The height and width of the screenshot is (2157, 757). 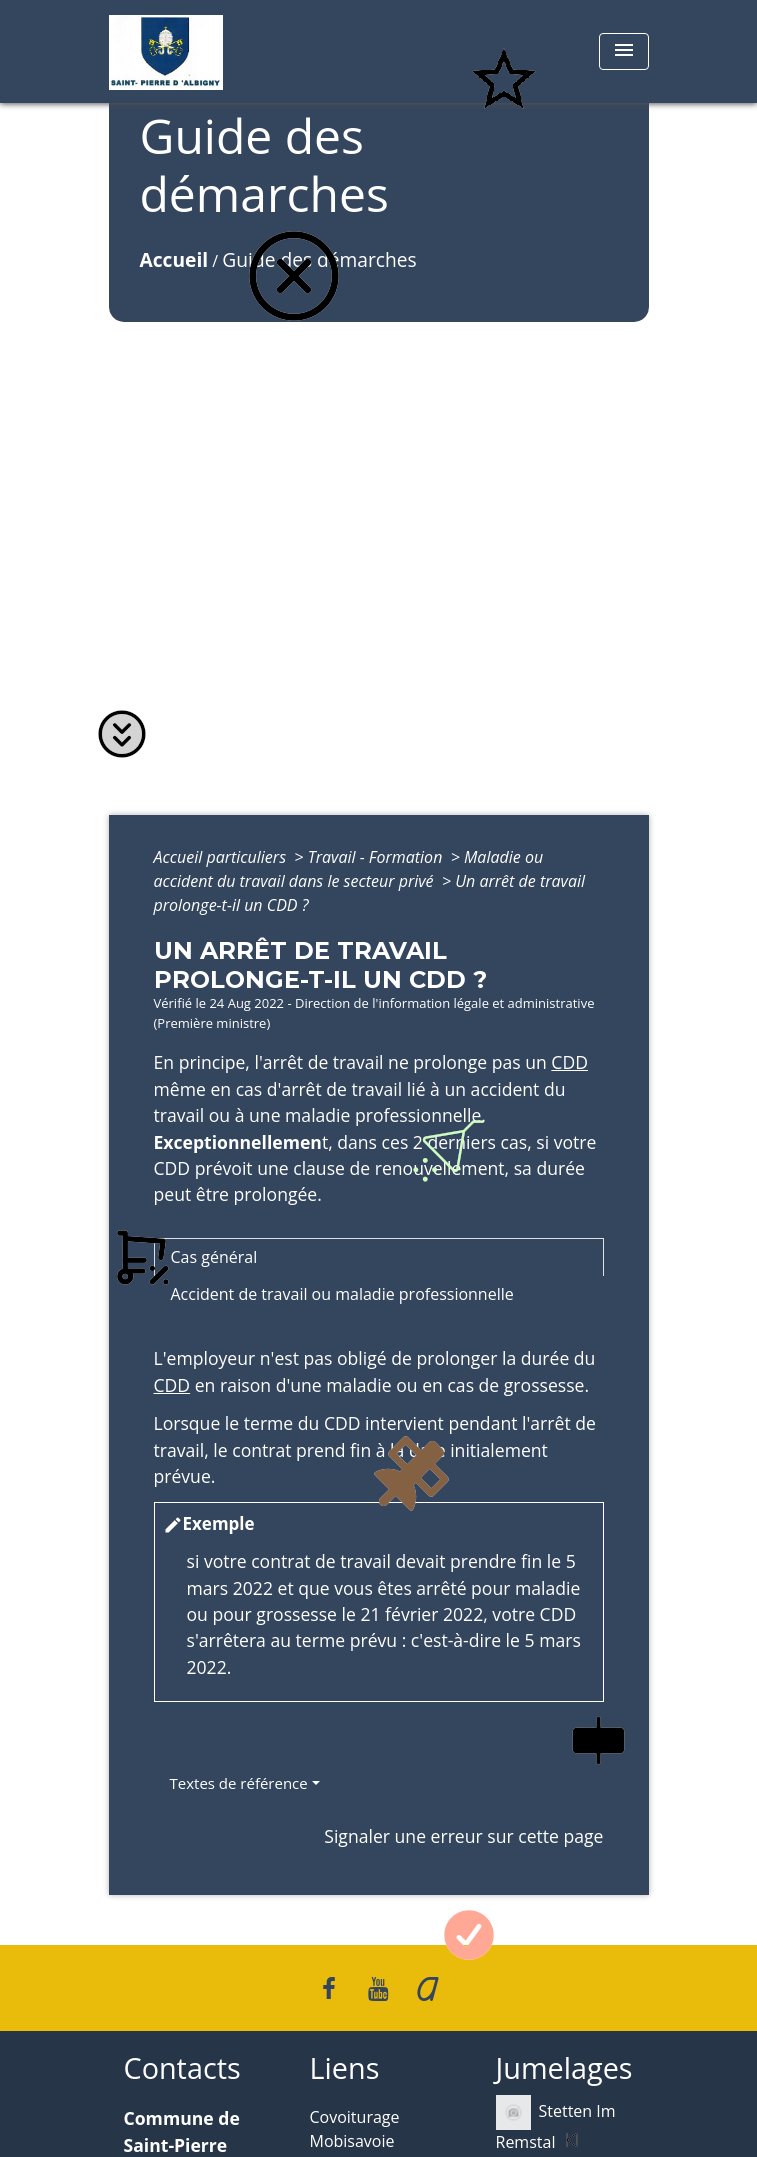 I want to click on access satellite connection settings, so click(x=411, y=1473).